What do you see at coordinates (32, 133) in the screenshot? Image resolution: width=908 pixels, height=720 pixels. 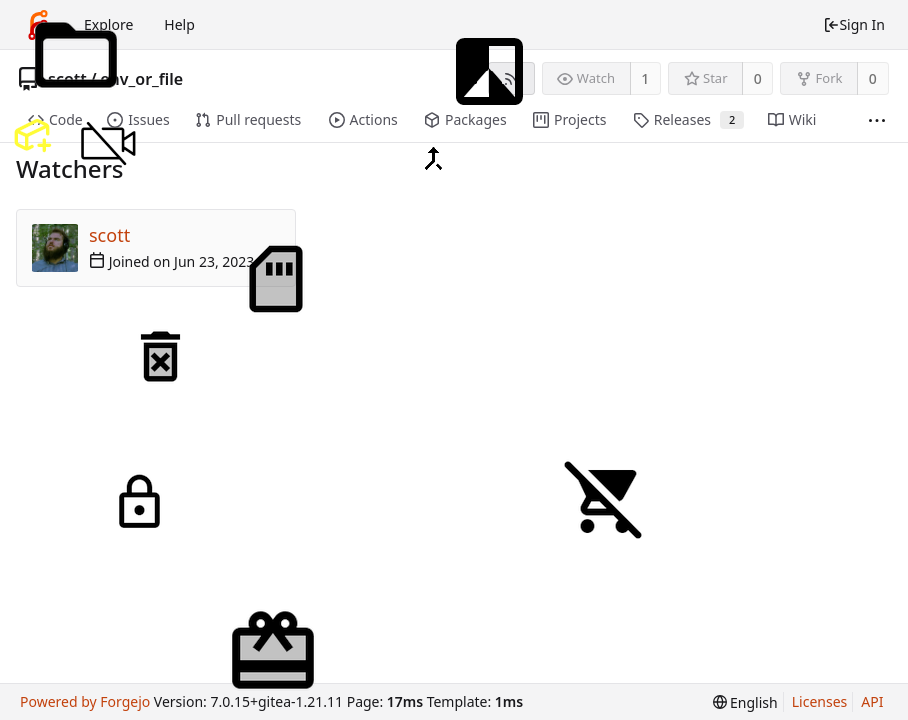 I see `add a new 3D object or shape` at bounding box center [32, 133].